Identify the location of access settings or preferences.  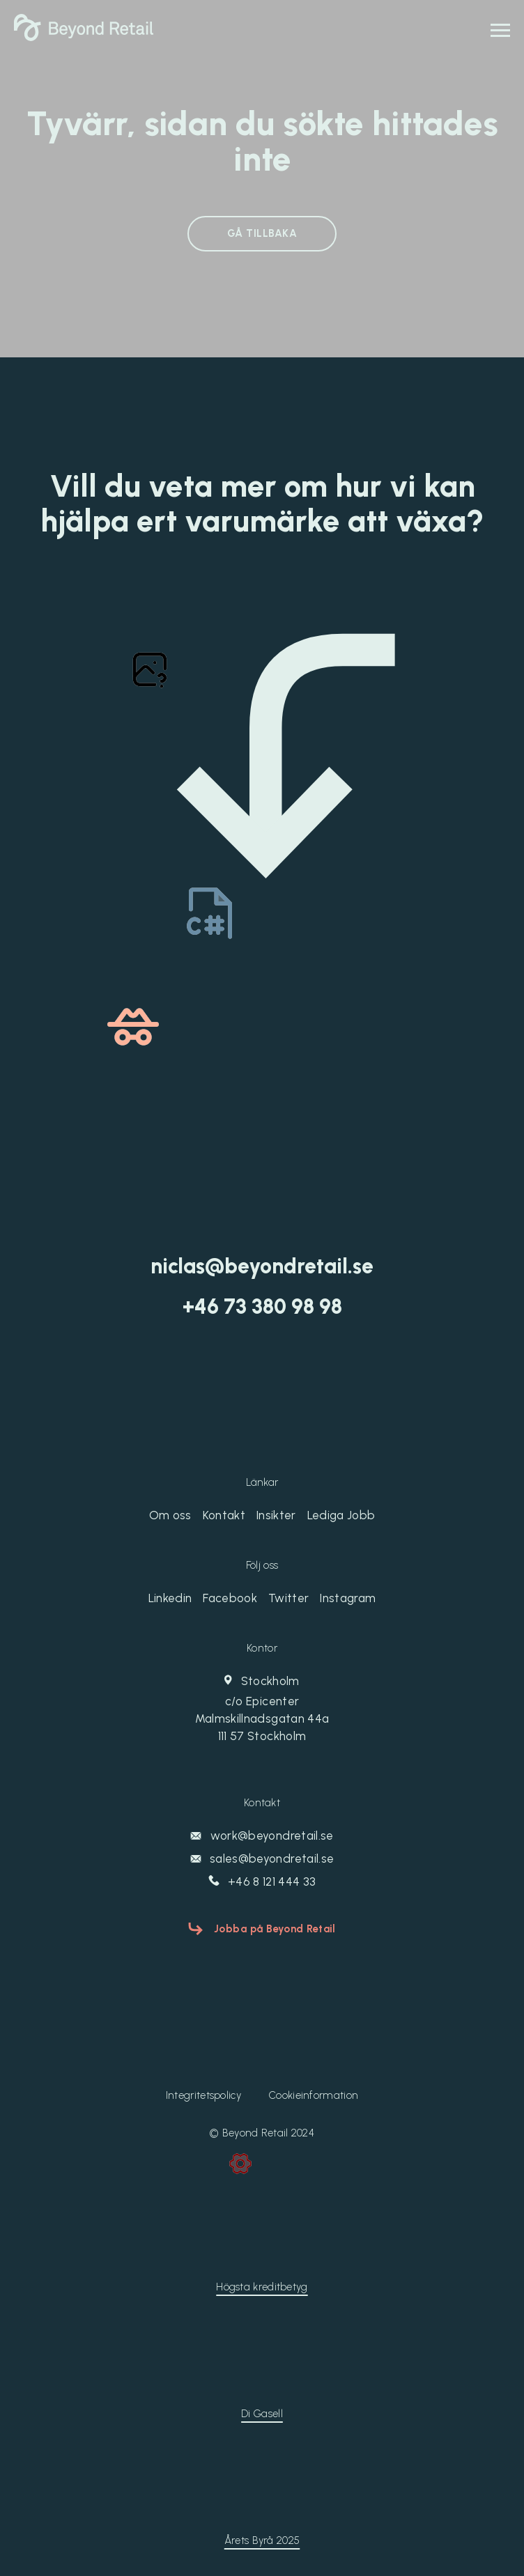
(240, 2164).